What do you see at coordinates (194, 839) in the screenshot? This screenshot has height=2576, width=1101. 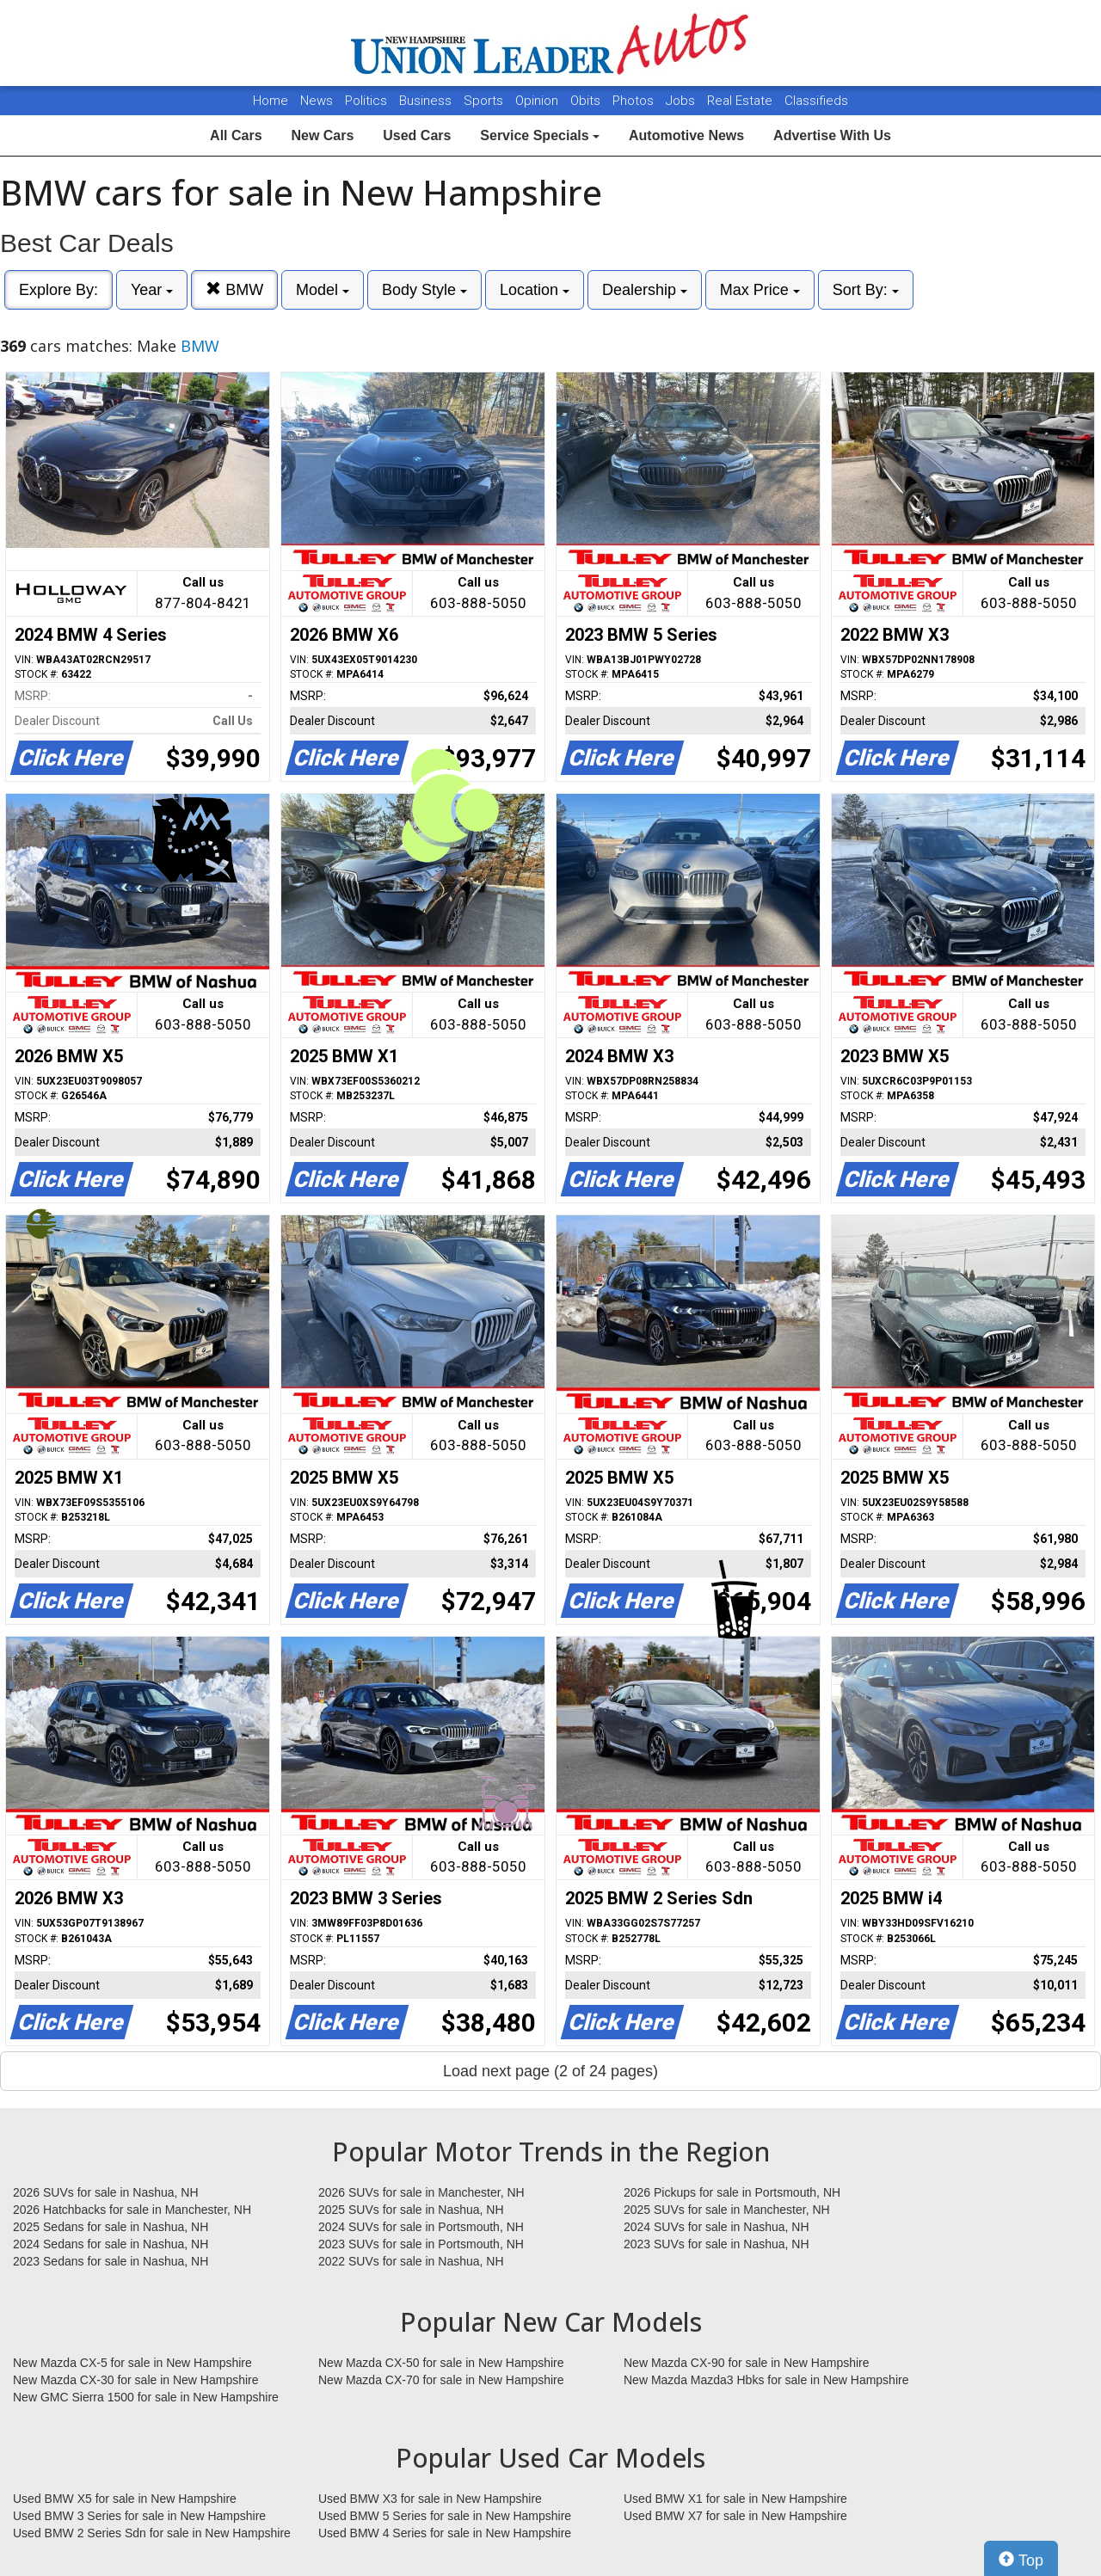 I see `view treasure map or quest location` at bounding box center [194, 839].